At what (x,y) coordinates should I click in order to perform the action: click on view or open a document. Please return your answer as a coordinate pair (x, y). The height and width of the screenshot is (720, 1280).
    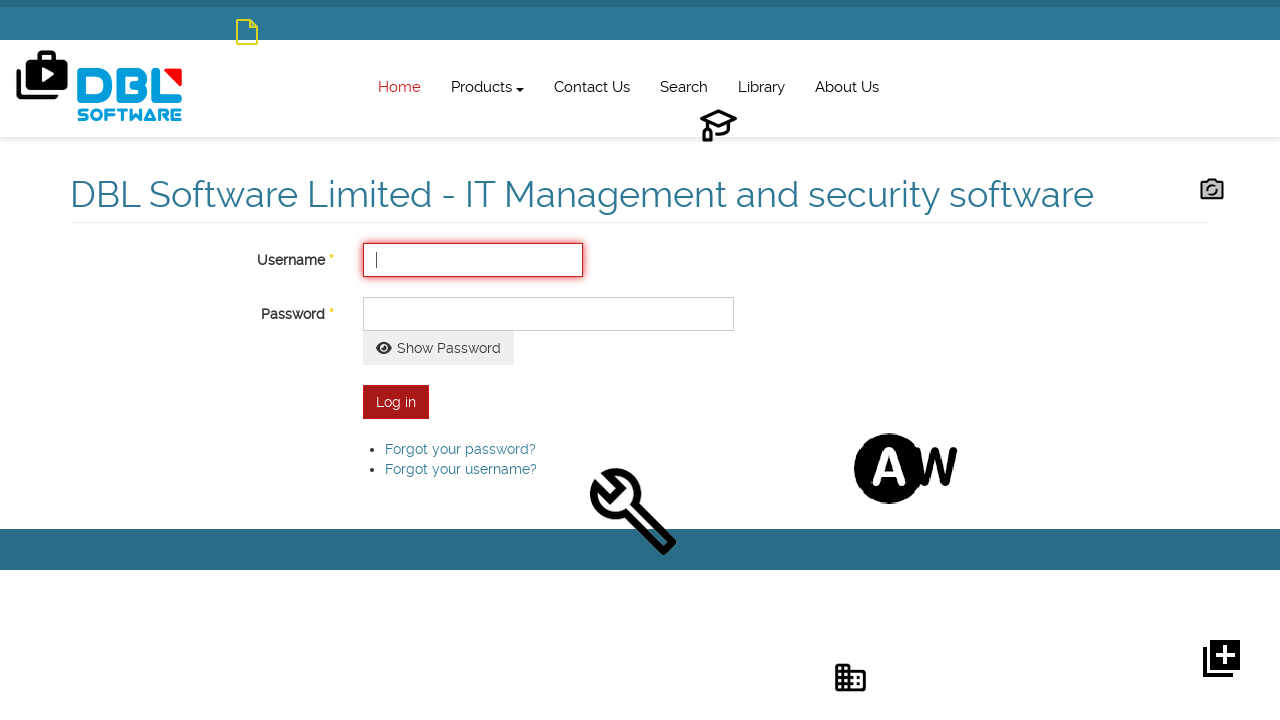
    Looking at the image, I should click on (247, 32).